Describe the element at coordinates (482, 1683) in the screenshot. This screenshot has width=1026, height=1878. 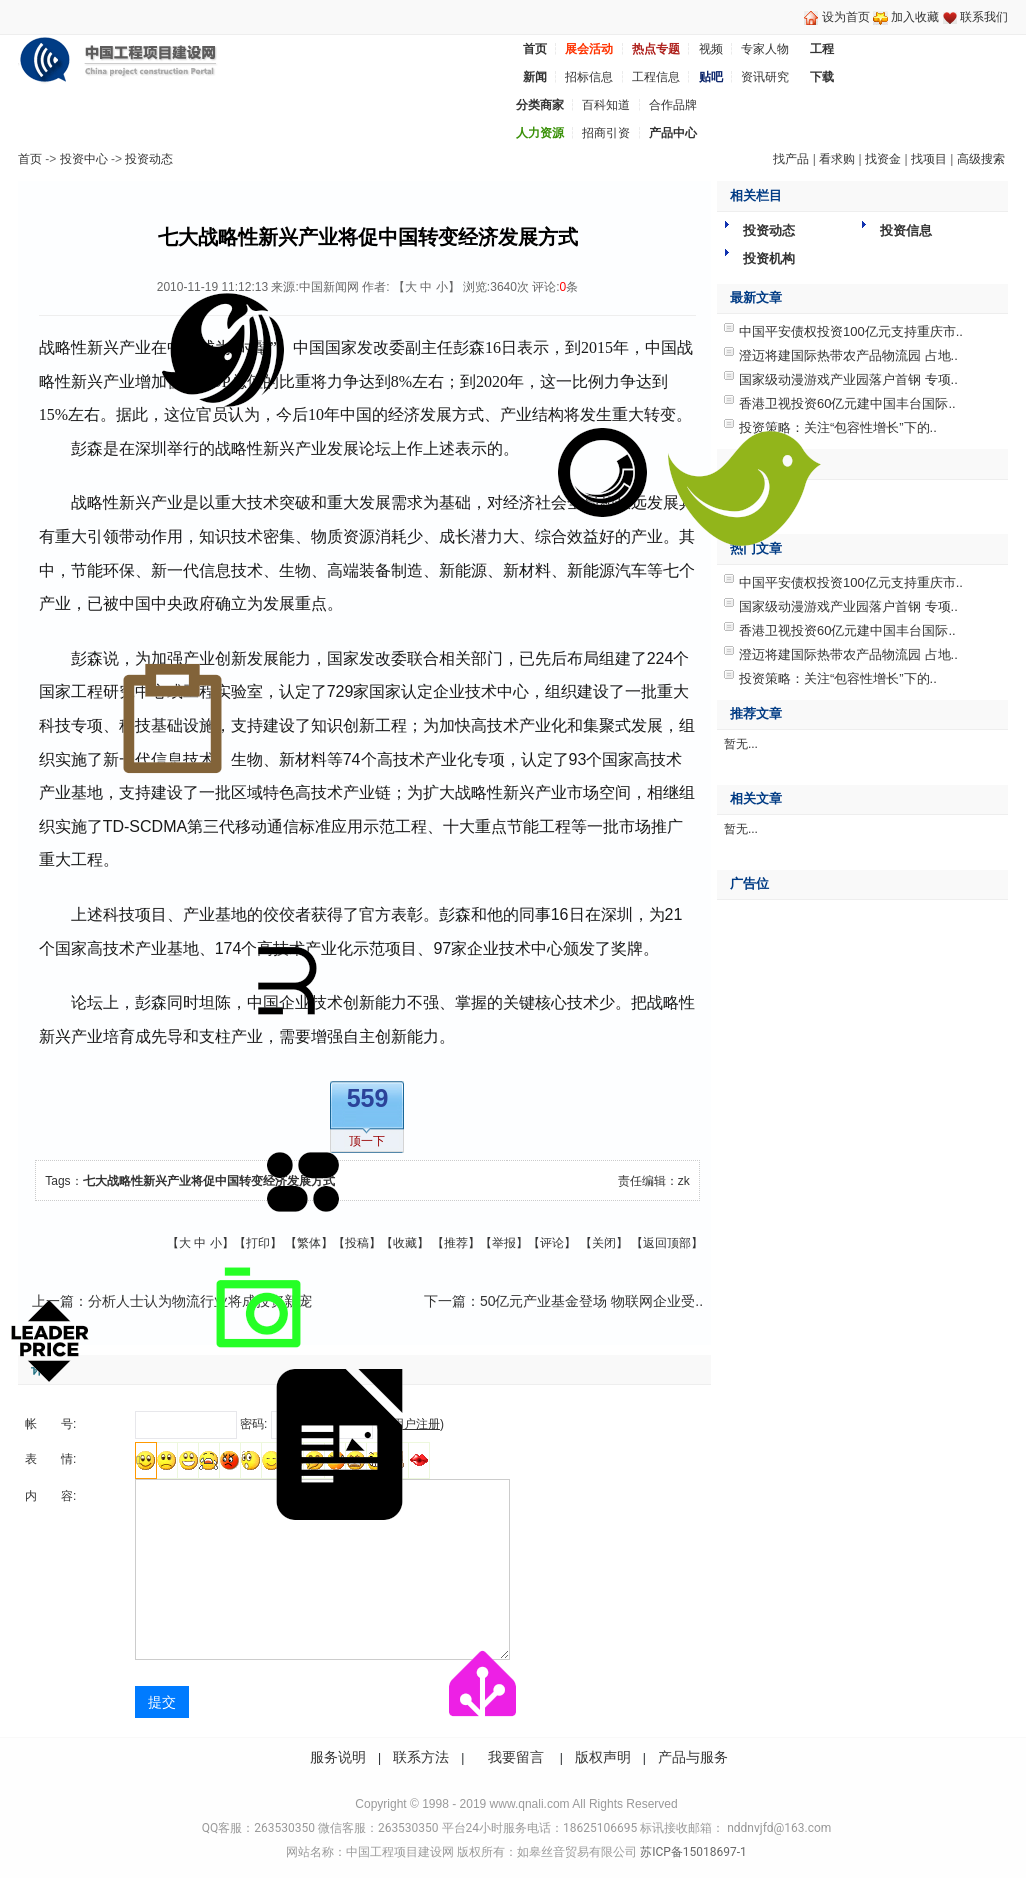
I see `open Home Assistant app` at that location.